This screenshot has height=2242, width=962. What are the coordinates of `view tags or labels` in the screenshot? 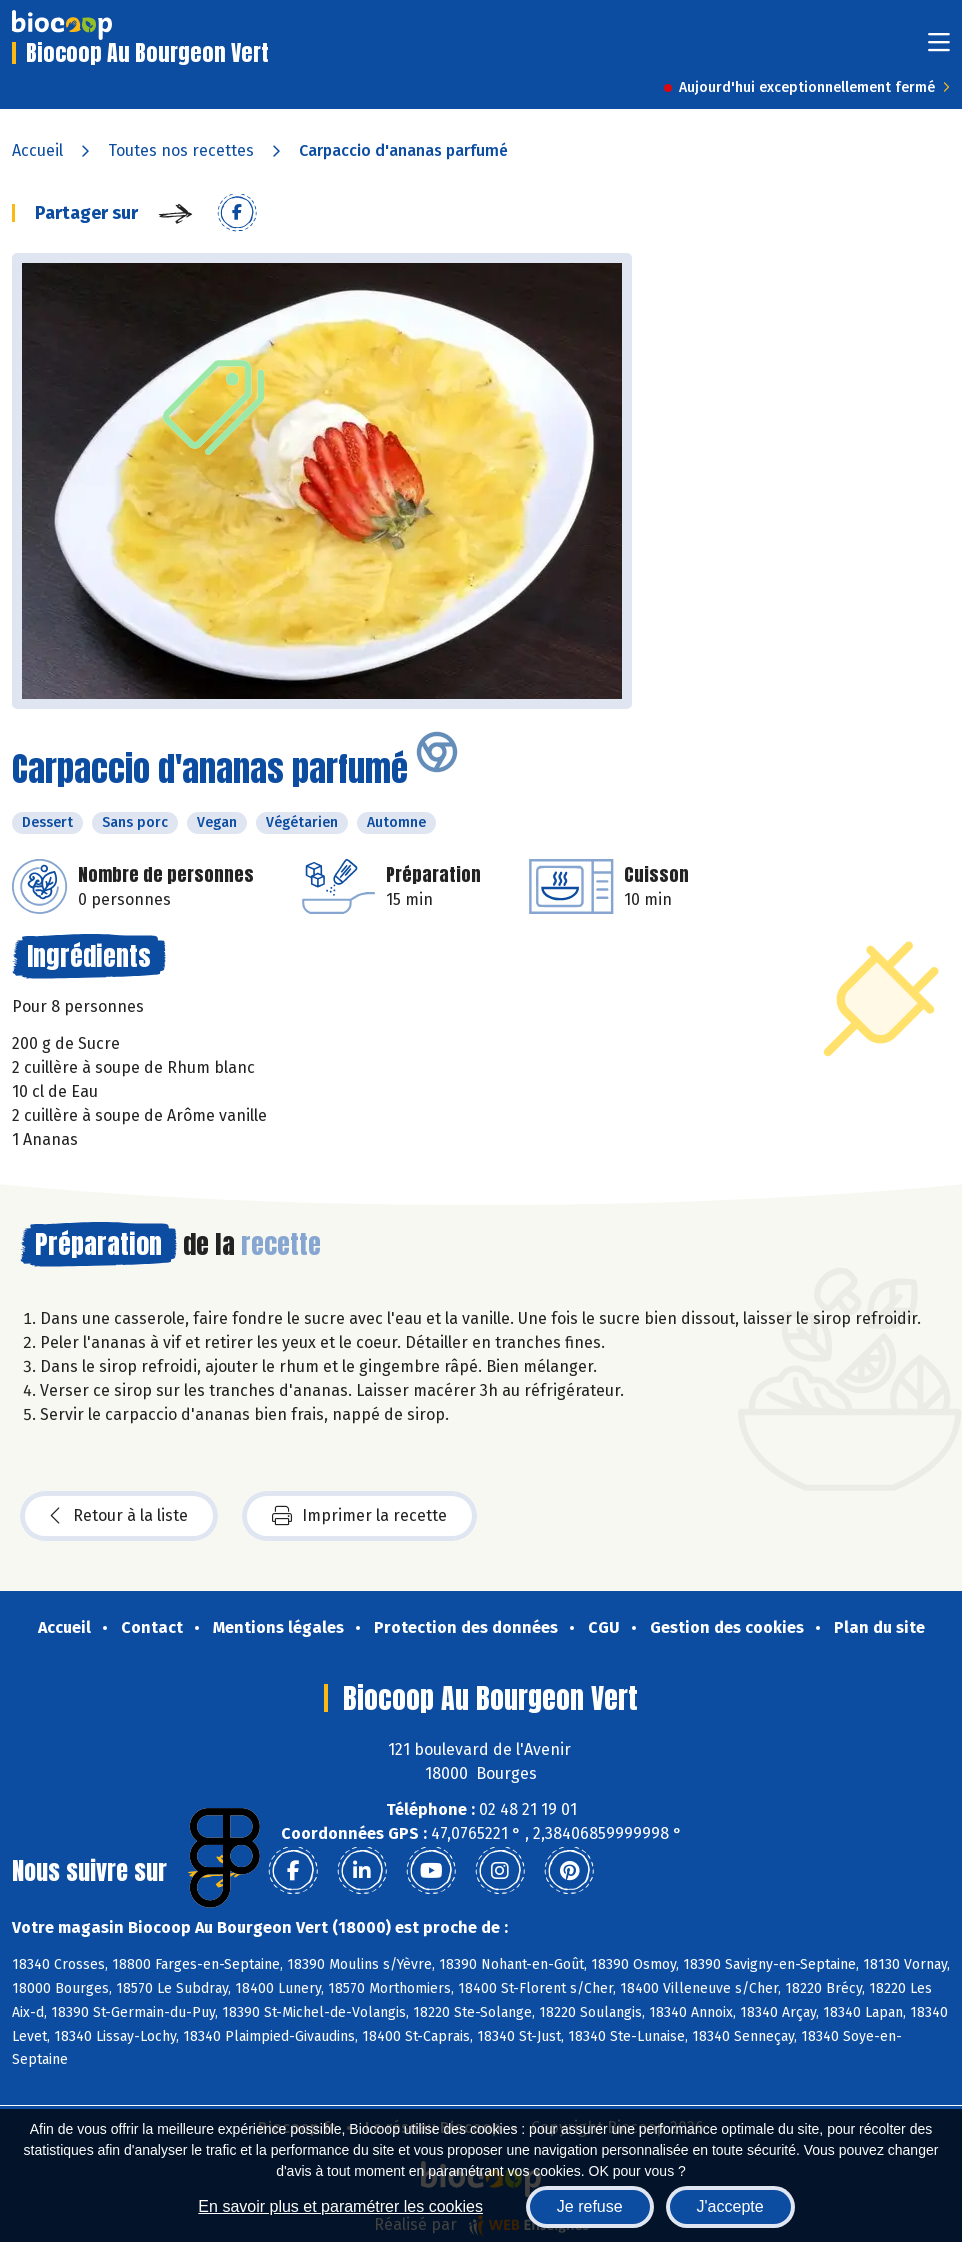 It's located at (213, 407).